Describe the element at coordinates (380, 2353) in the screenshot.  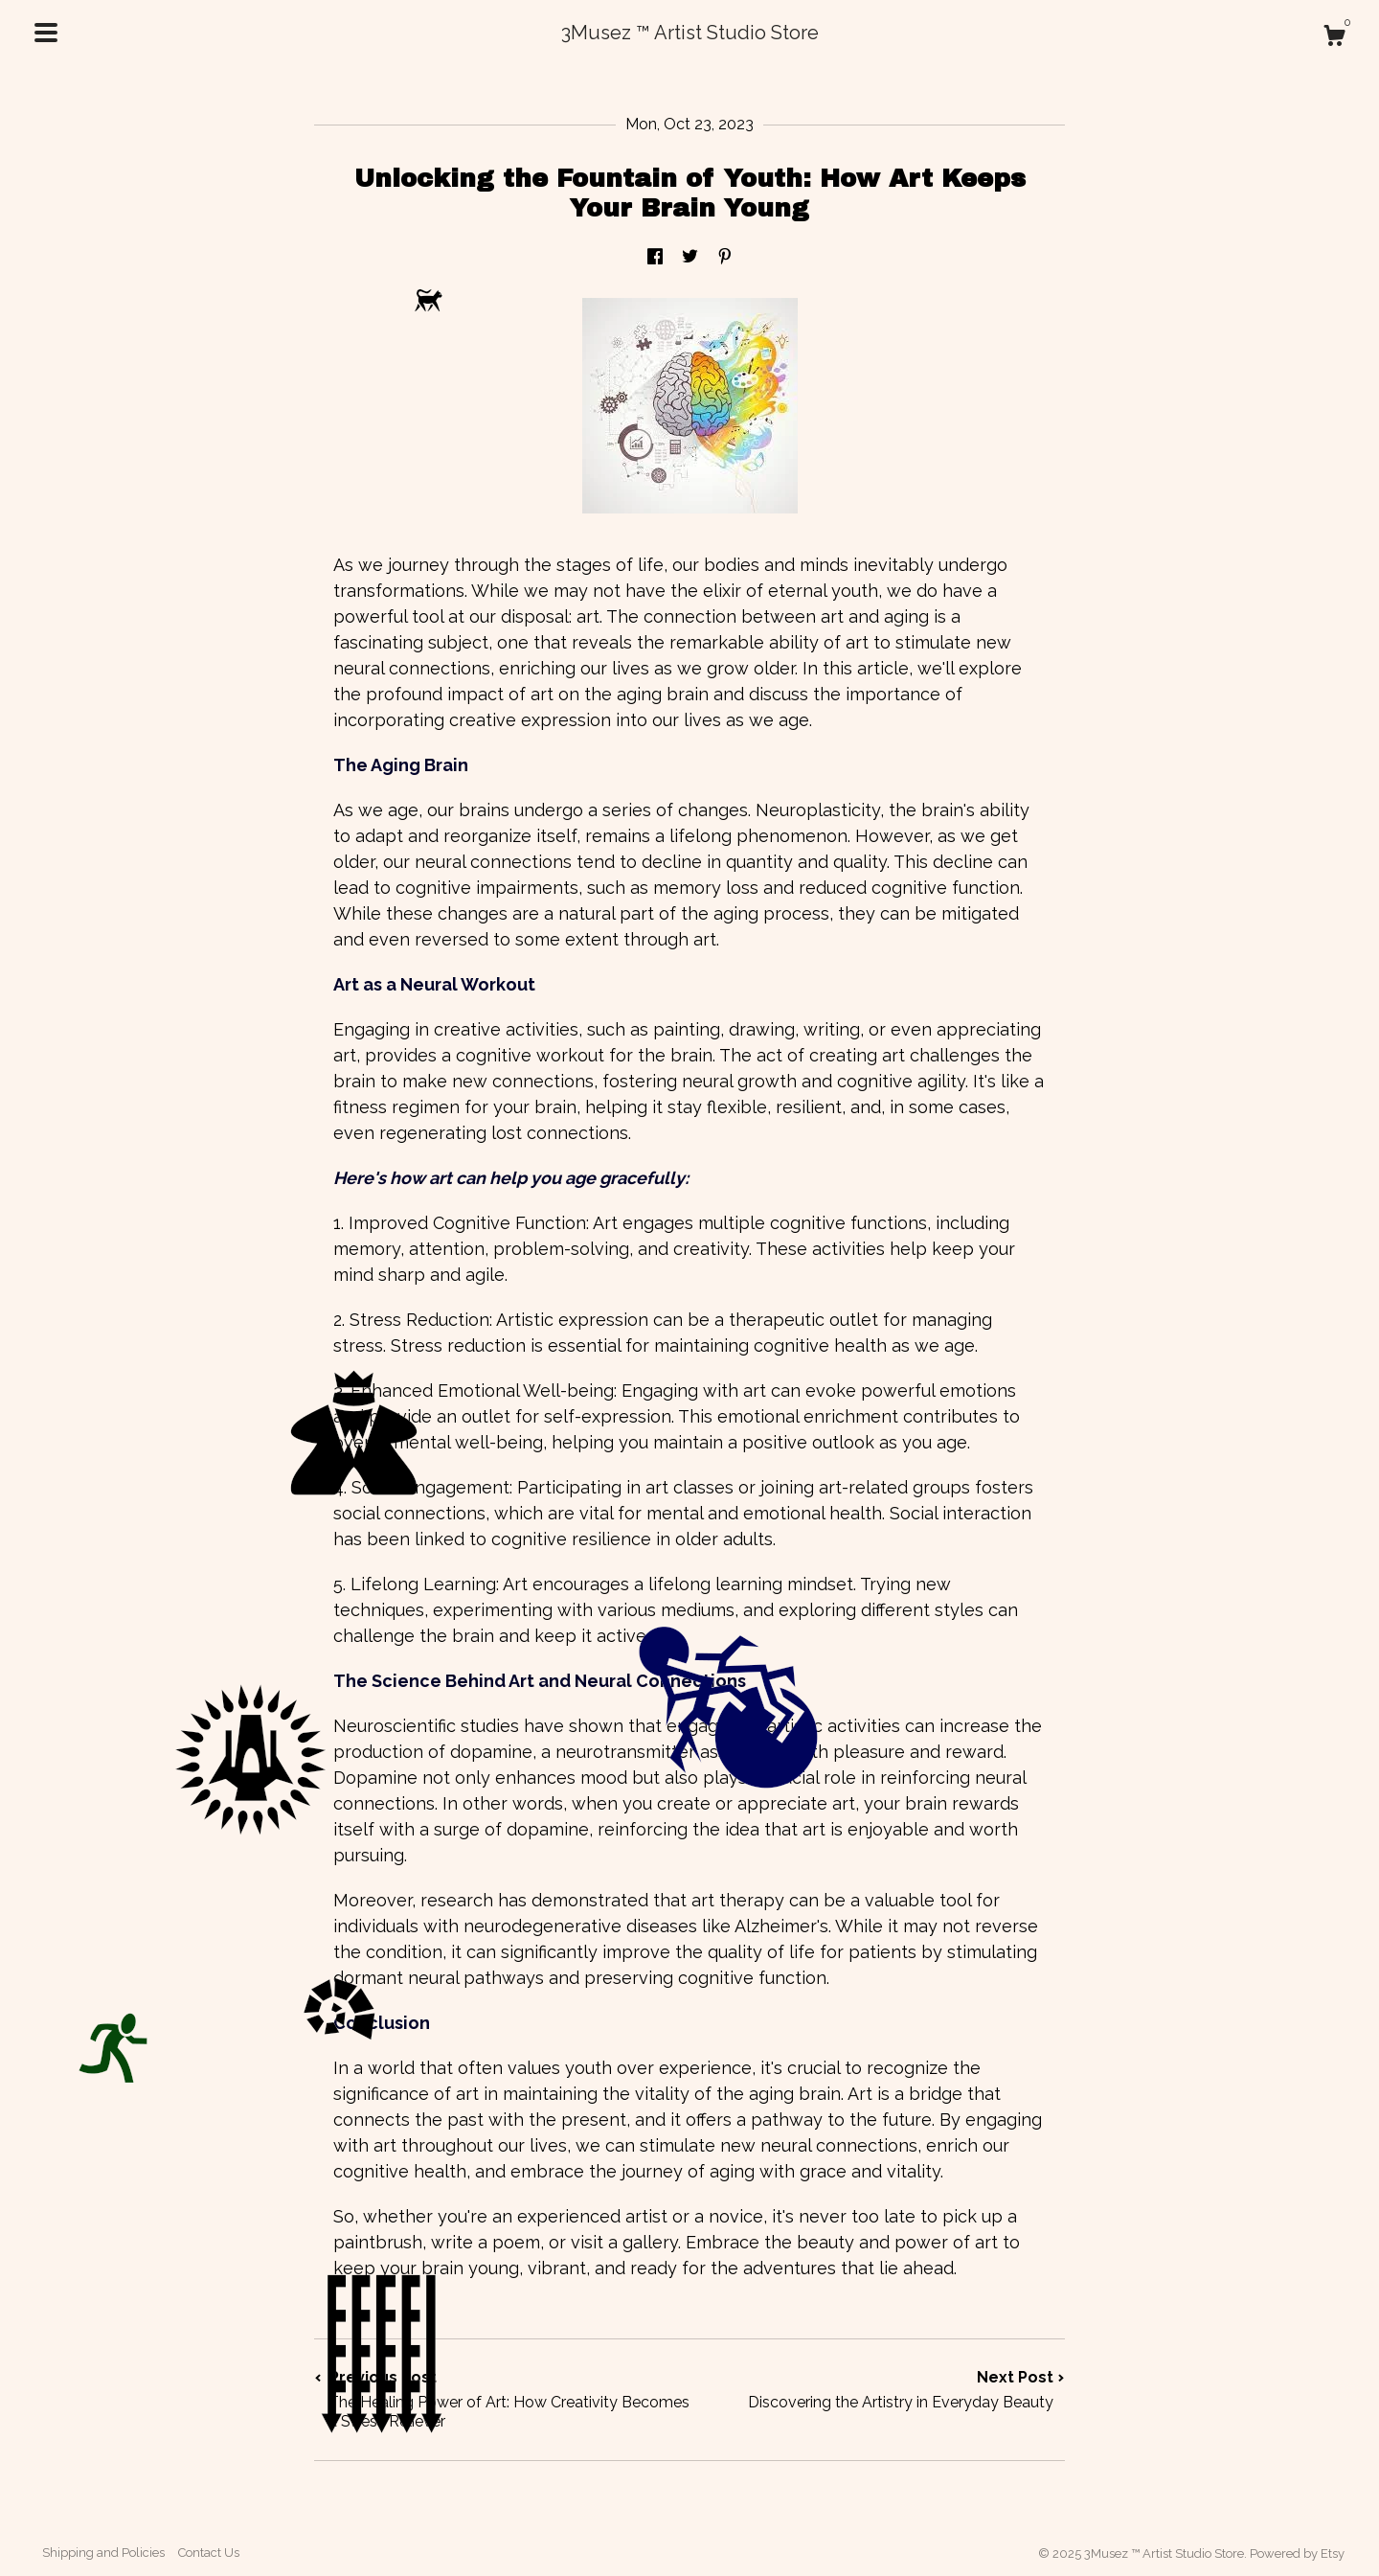
I see `access castle or fortress defenses` at that location.